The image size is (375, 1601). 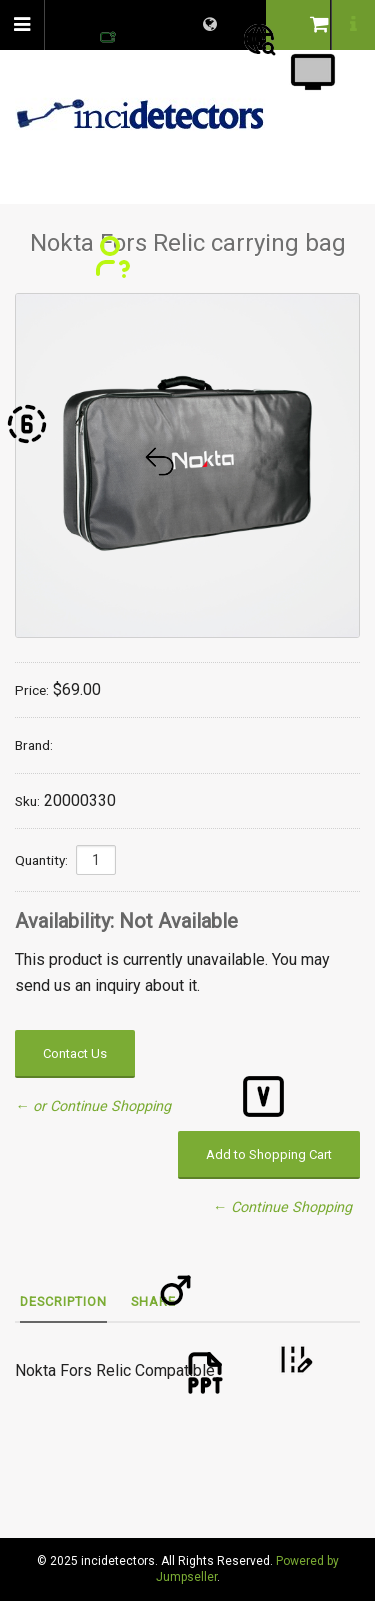 I want to click on edit road or route details, so click(x=294, y=1359).